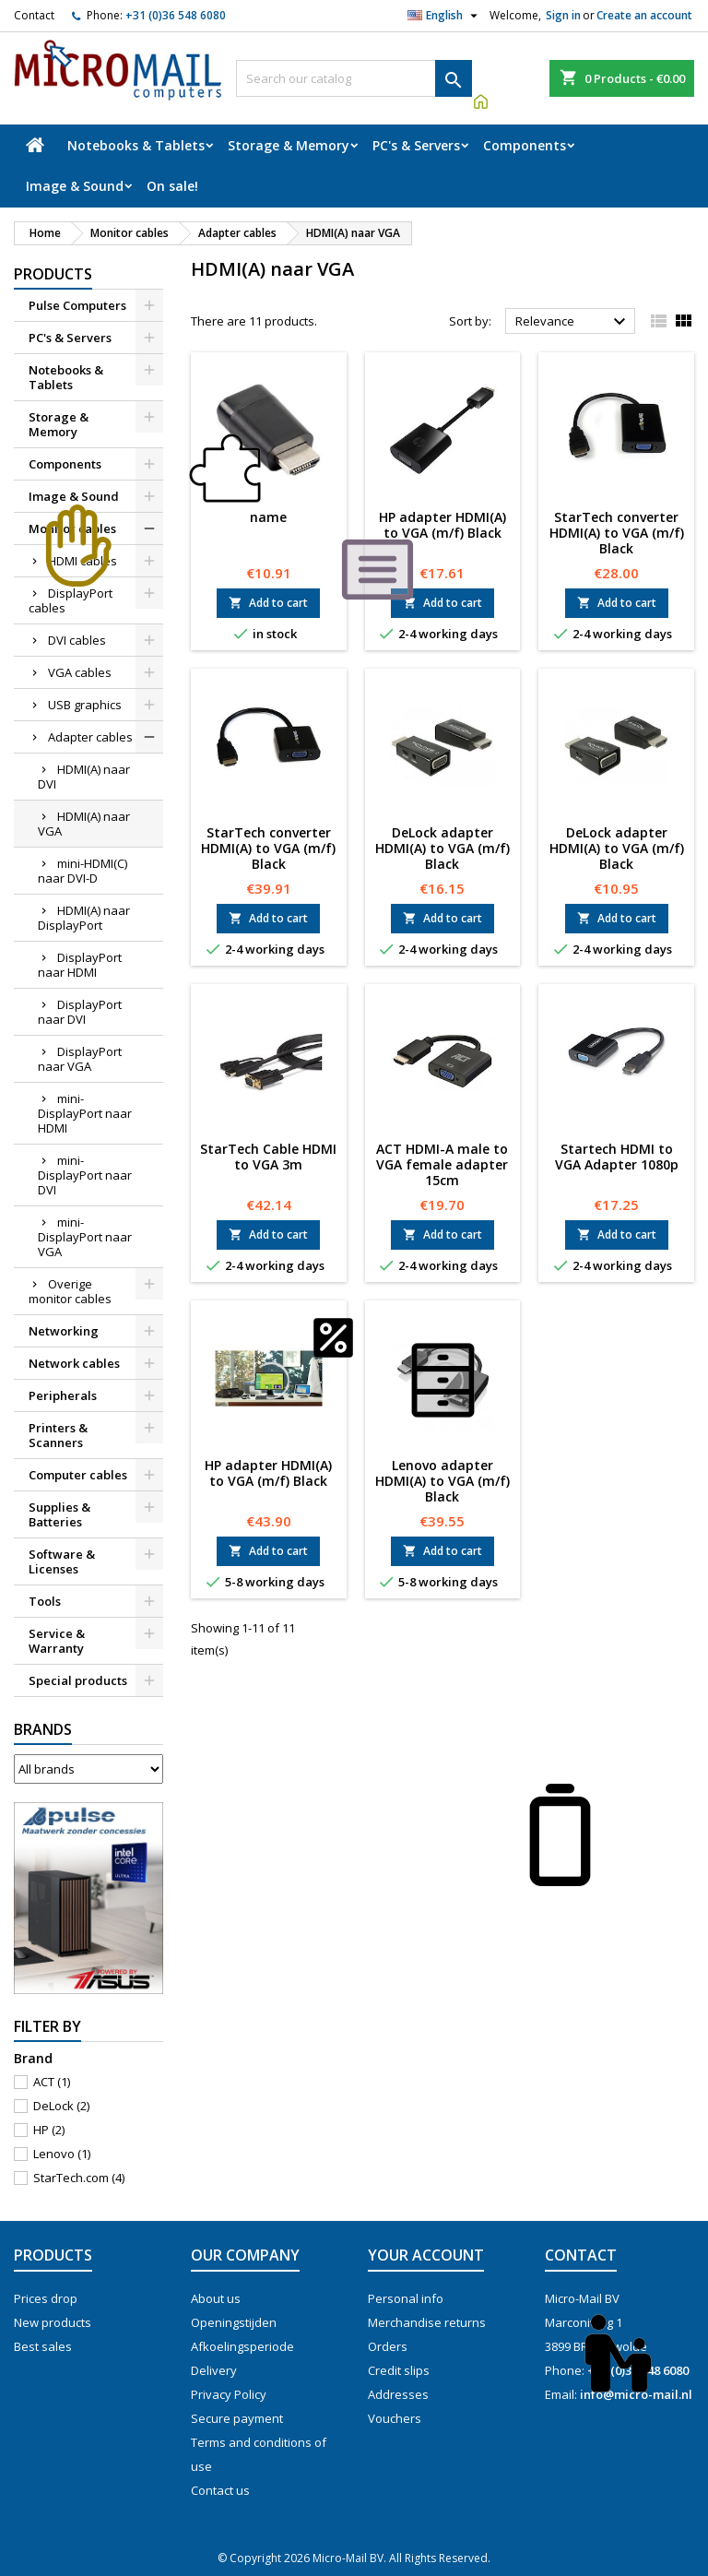 The height and width of the screenshot is (2576, 708). What do you see at coordinates (377, 569) in the screenshot?
I see `view article or document content` at bounding box center [377, 569].